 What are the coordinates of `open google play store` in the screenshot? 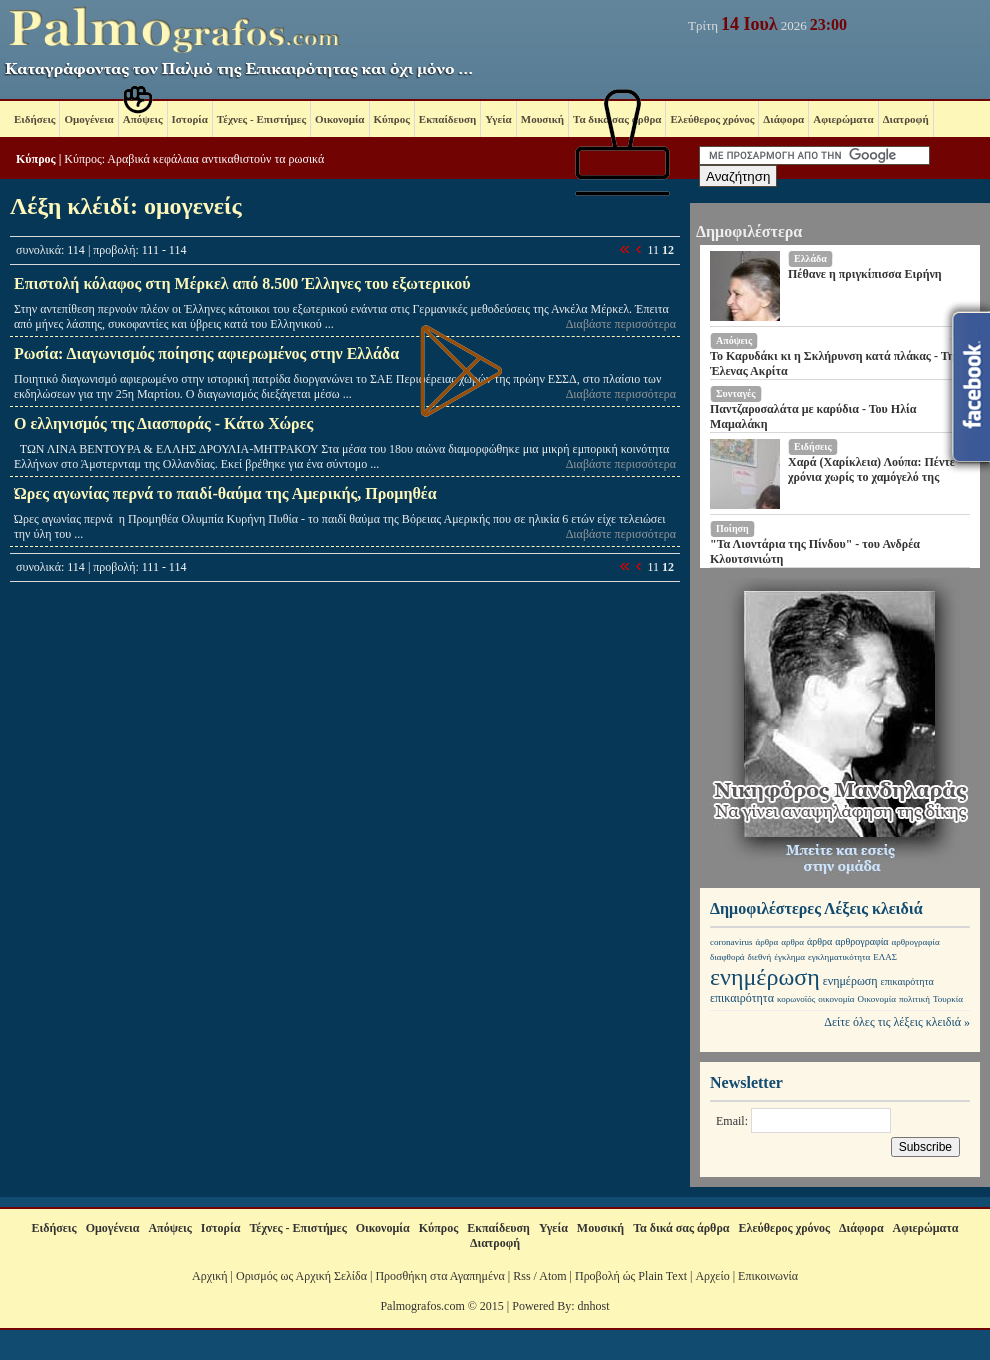 It's located at (453, 371).